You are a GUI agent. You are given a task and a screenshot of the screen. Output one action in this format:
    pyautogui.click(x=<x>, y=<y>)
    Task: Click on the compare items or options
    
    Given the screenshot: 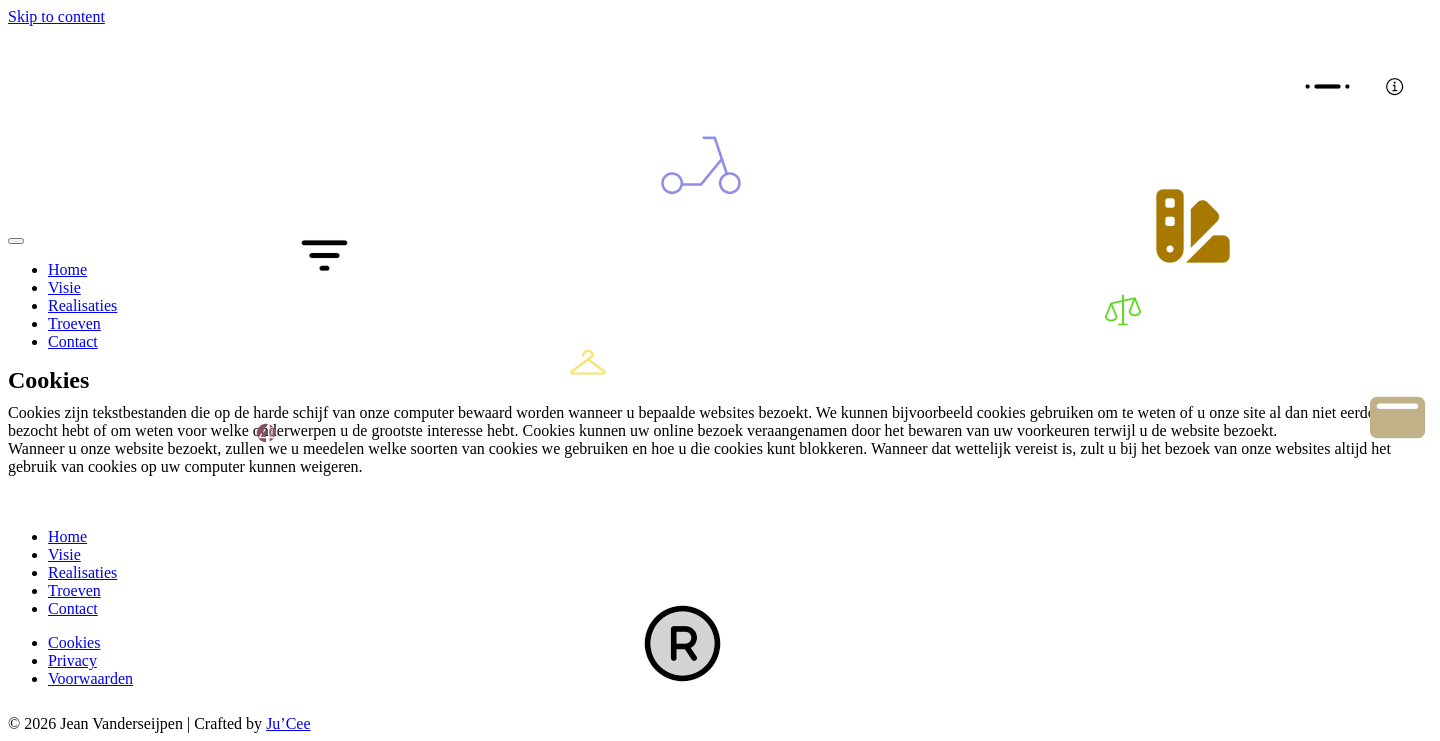 What is the action you would take?
    pyautogui.click(x=1123, y=310)
    